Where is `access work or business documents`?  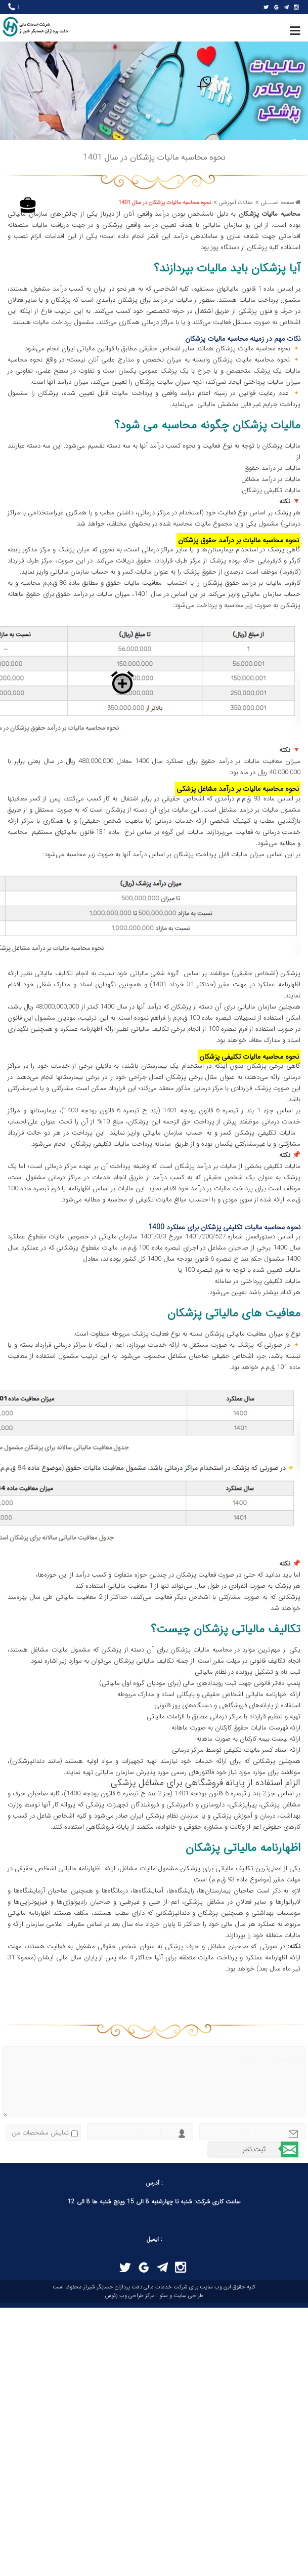
access work or business documents is located at coordinates (28, 205).